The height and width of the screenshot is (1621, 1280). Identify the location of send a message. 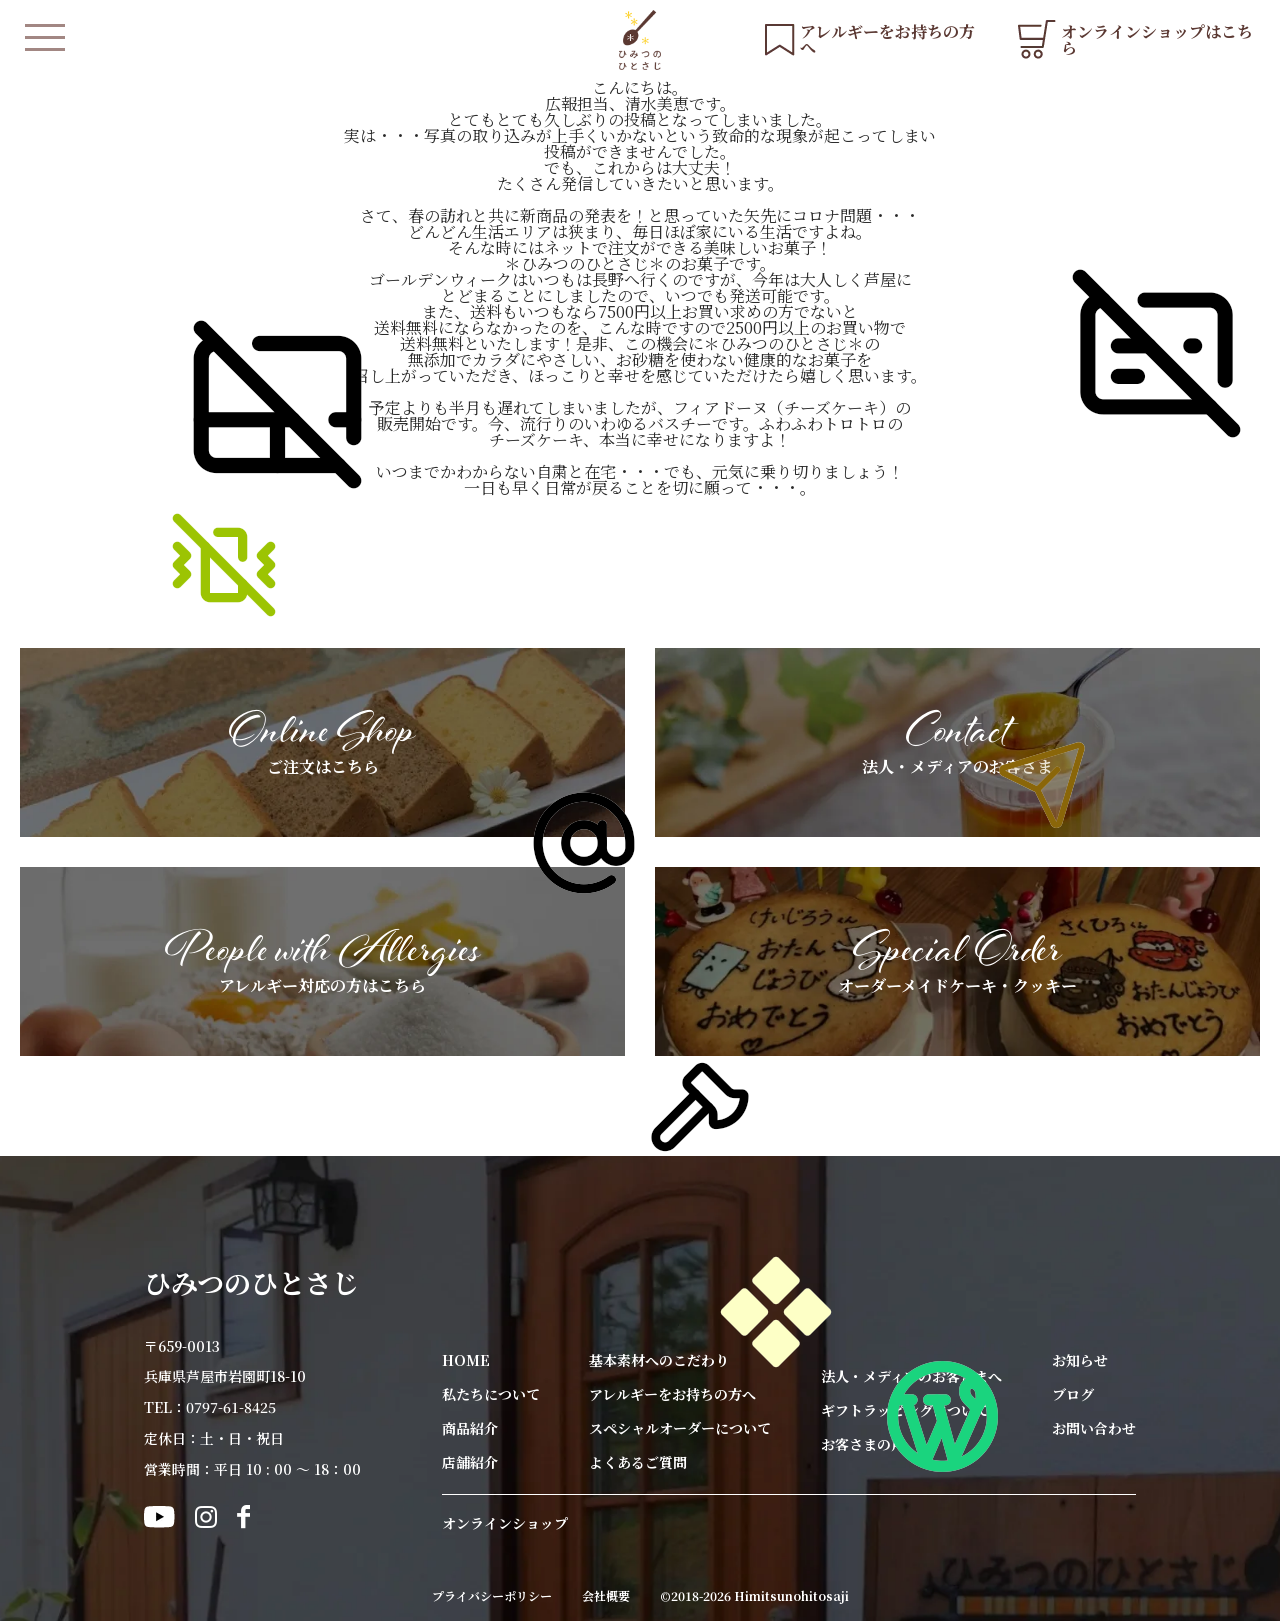
(1045, 782).